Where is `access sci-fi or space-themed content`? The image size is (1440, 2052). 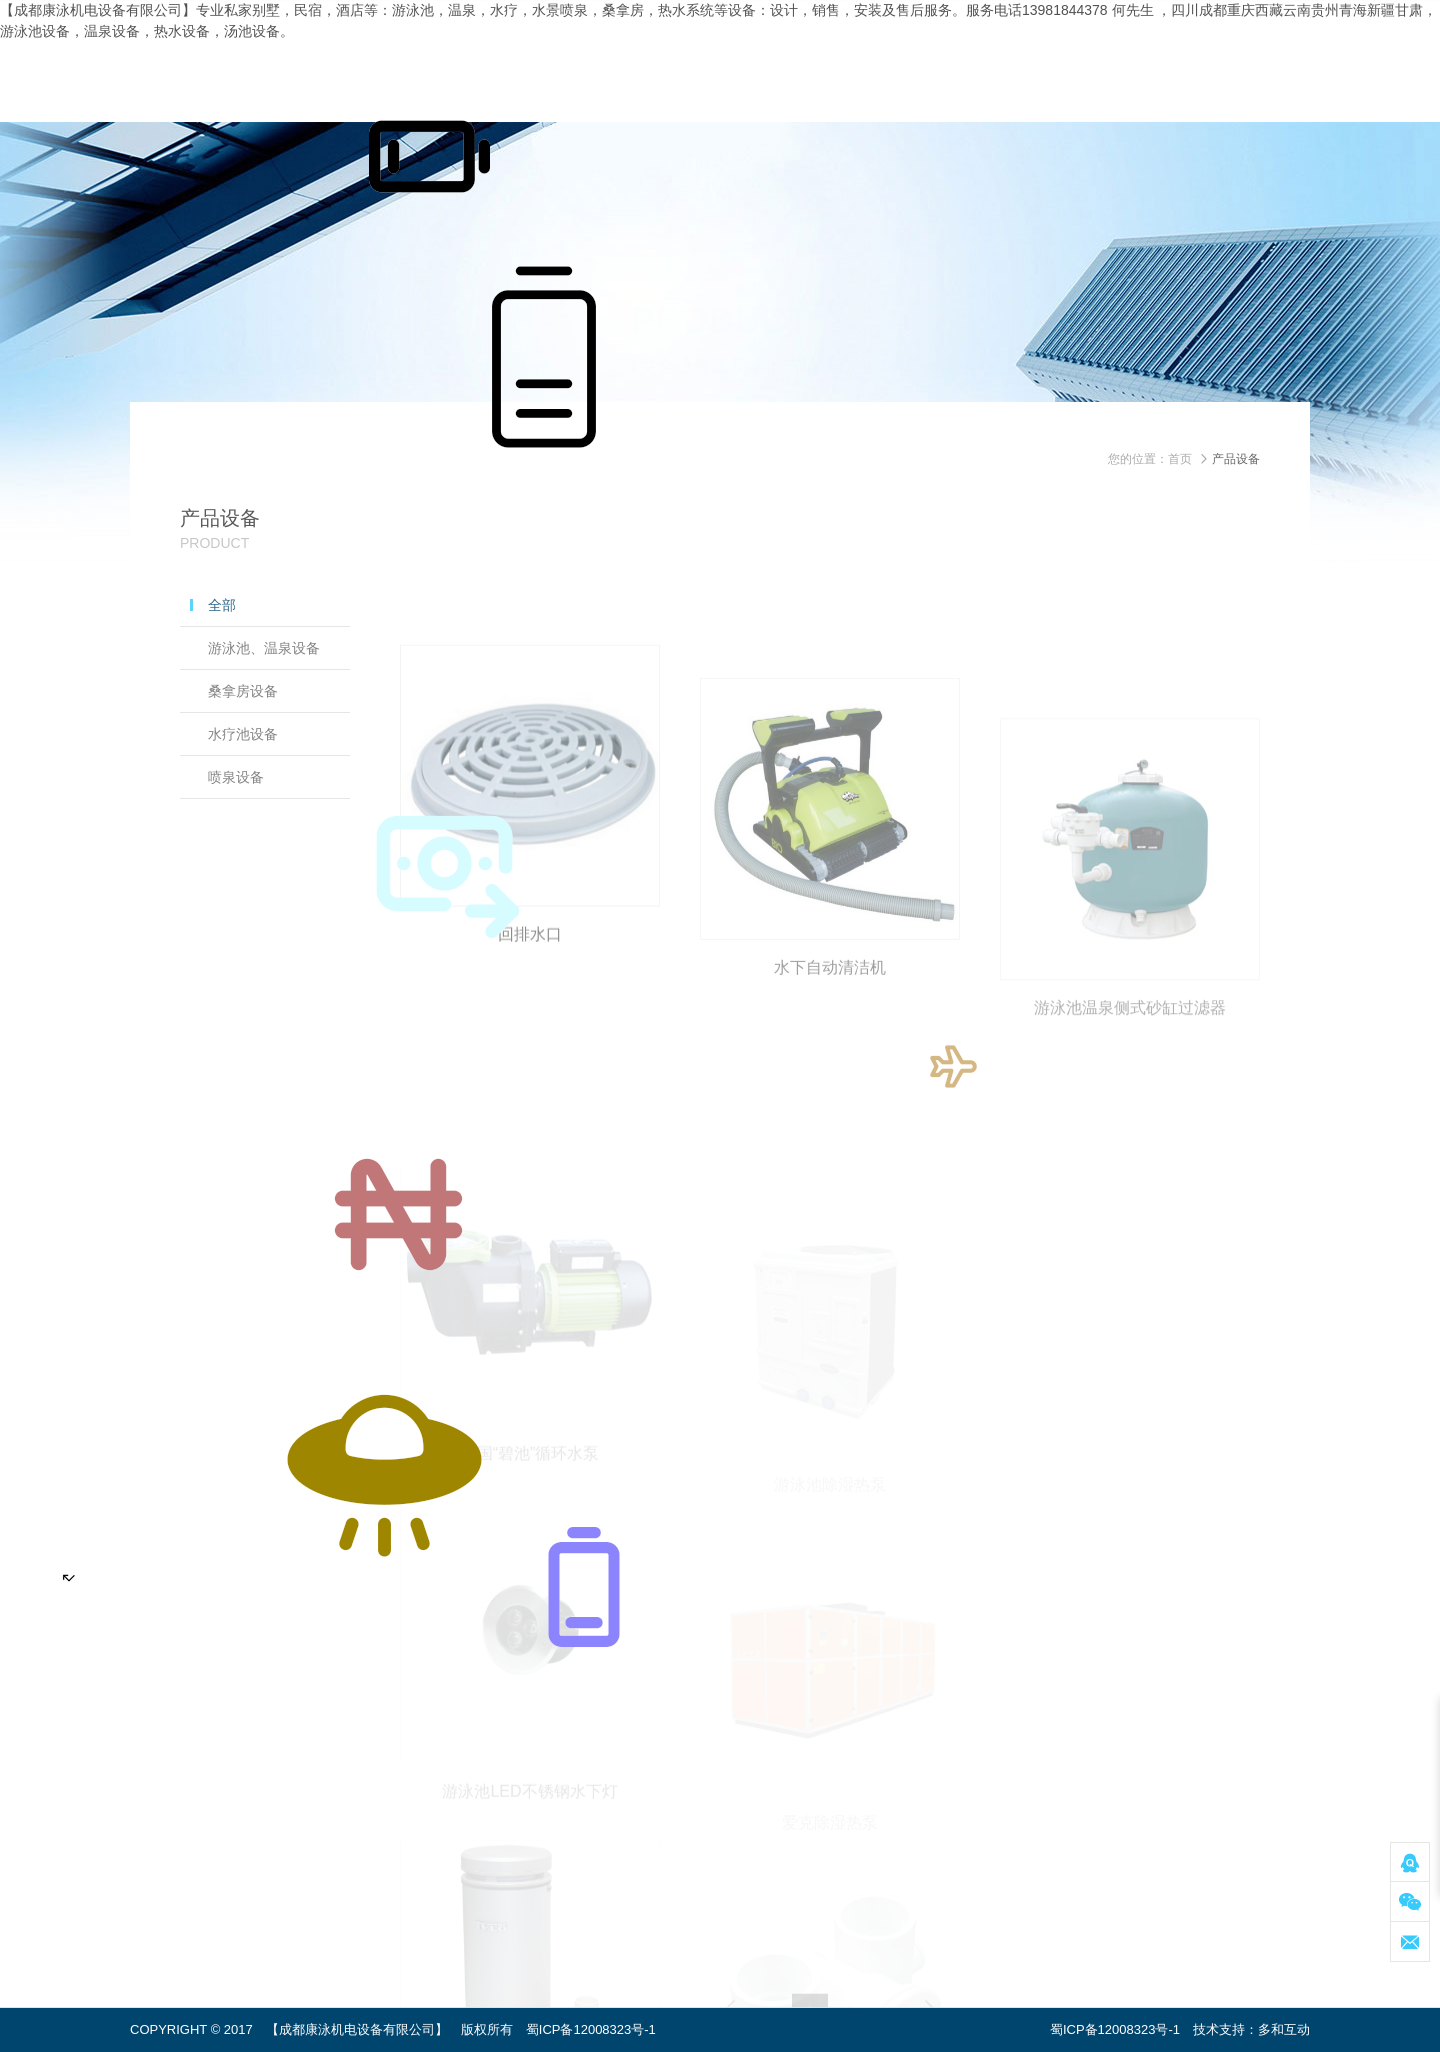
access sci-fi or space-themed content is located at coordinates (384, 1472).